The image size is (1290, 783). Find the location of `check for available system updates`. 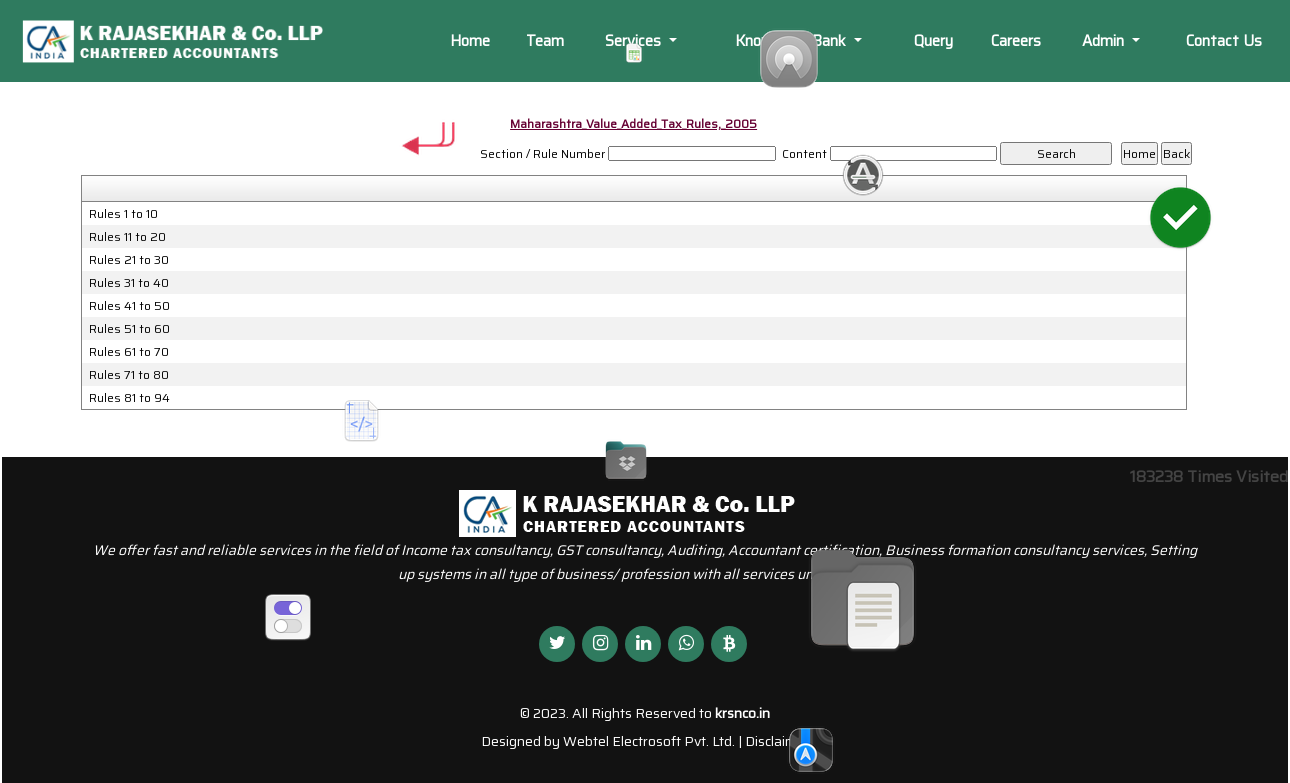

check for available system updates is located at coordinates (863, 175).